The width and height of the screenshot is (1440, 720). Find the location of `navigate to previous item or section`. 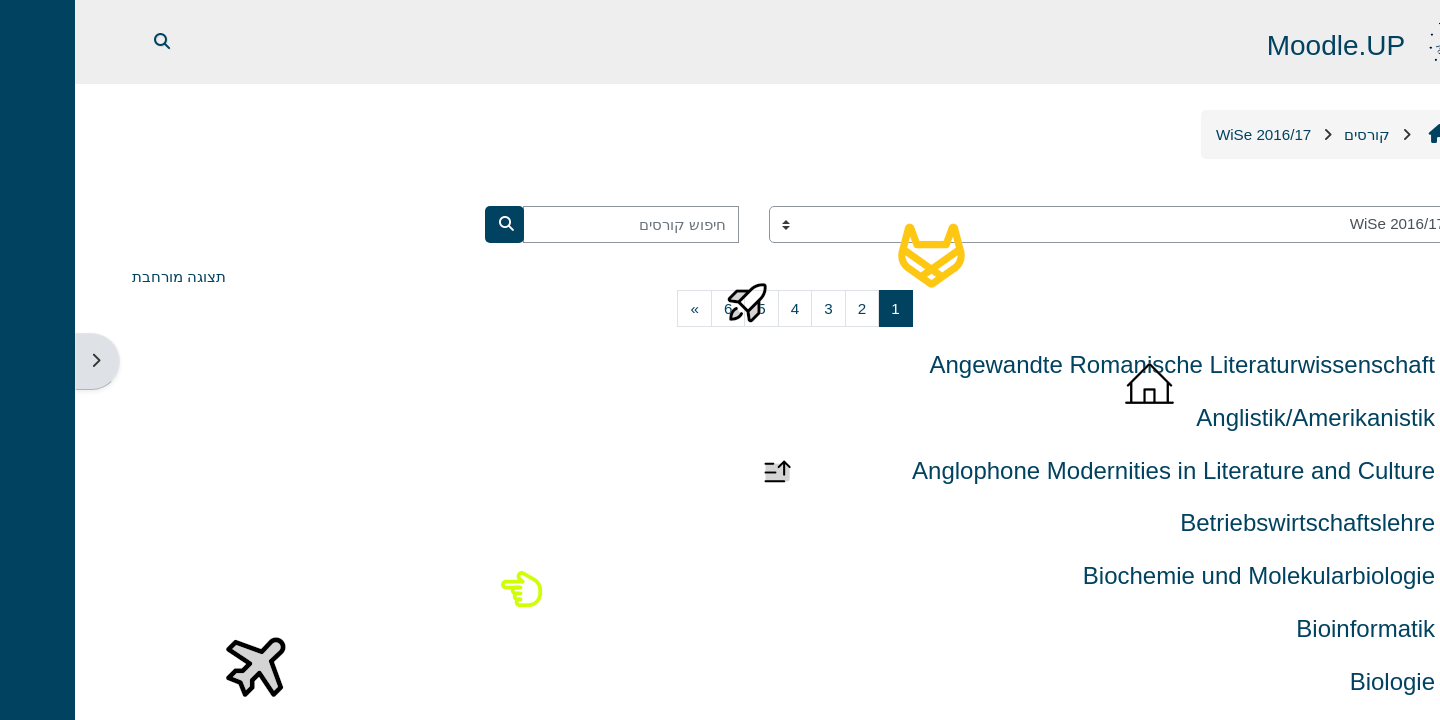

navigate to previous item or section is located at coordinates (522, 589).